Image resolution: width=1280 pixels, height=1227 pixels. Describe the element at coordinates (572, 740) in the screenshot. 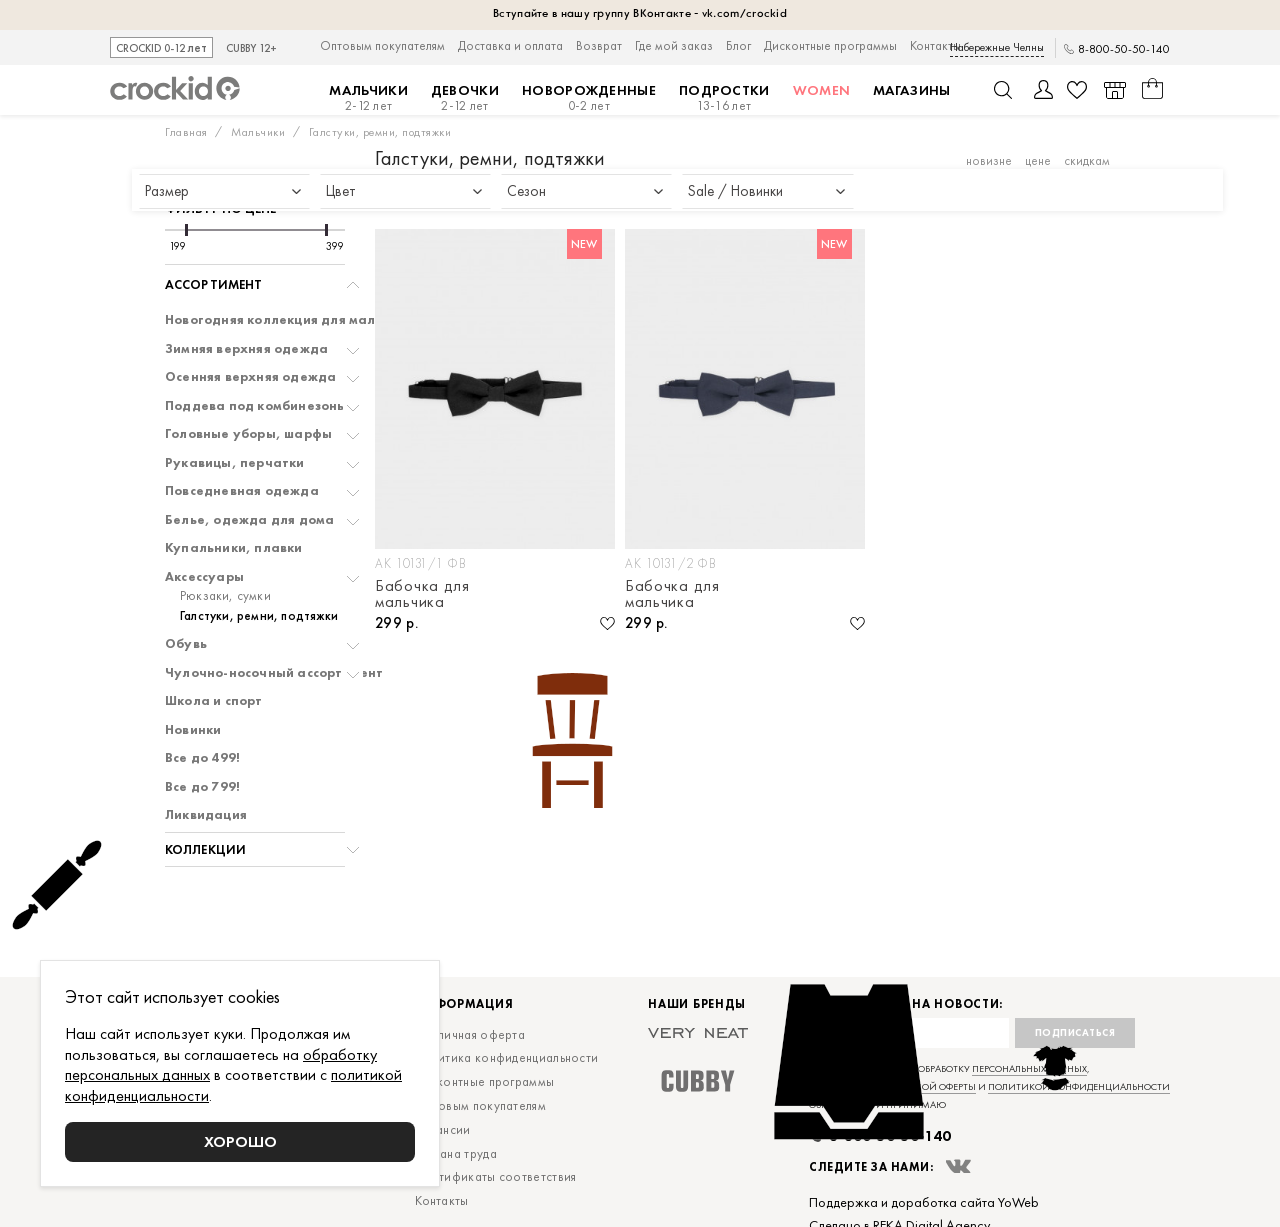

I see `browse furniture items in a game inventory` at that location.